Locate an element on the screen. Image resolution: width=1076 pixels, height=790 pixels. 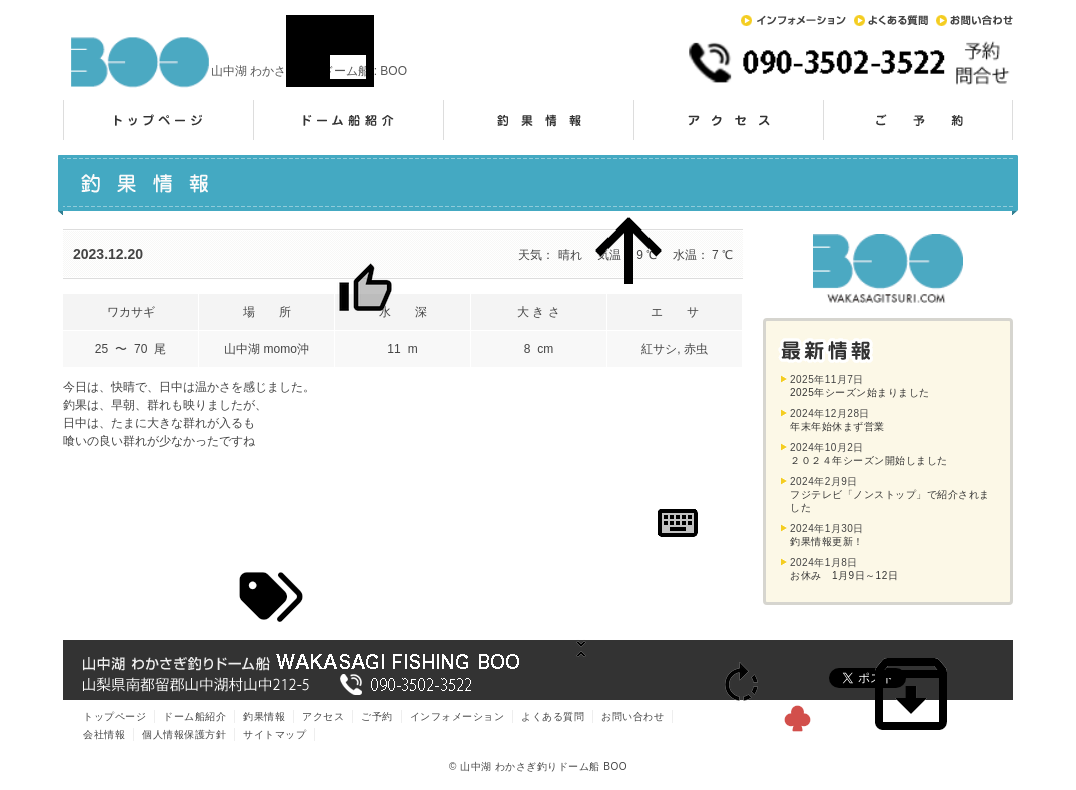
archive this item is located at coordinates (911, 694).